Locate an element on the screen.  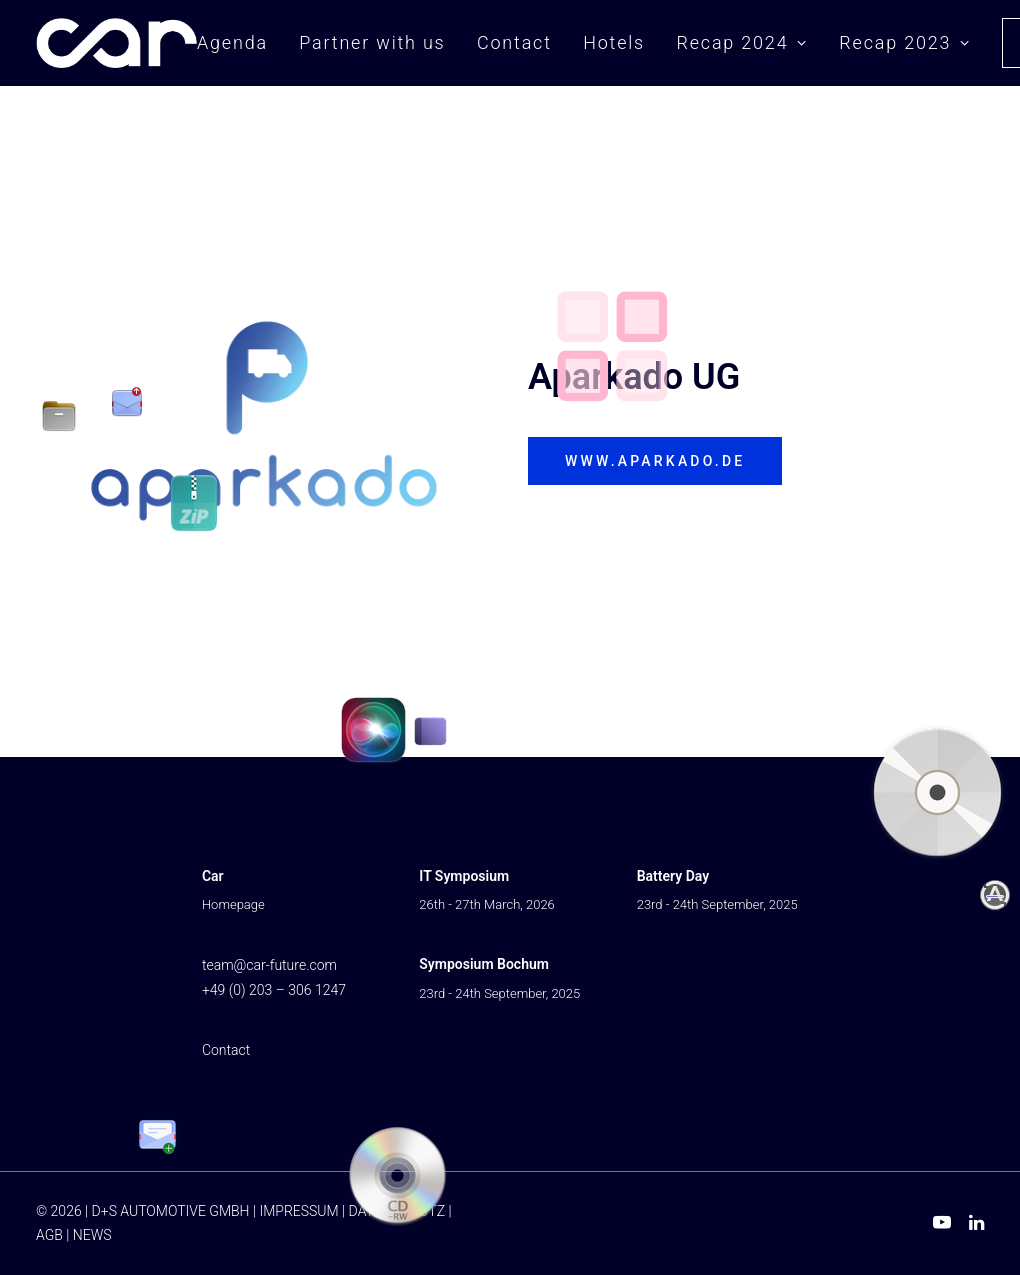
access desktop folder is located at coordinates (430, 730).